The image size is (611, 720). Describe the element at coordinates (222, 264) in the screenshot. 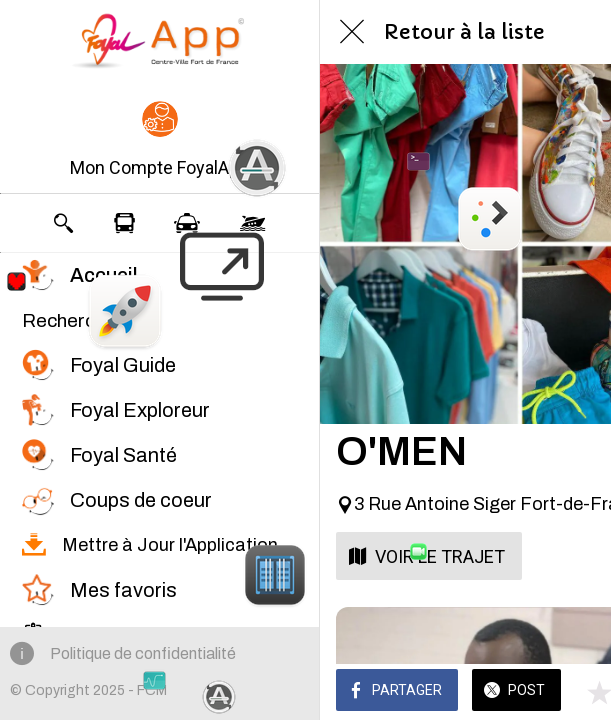

I see `access desktop sharing settings` at that location.